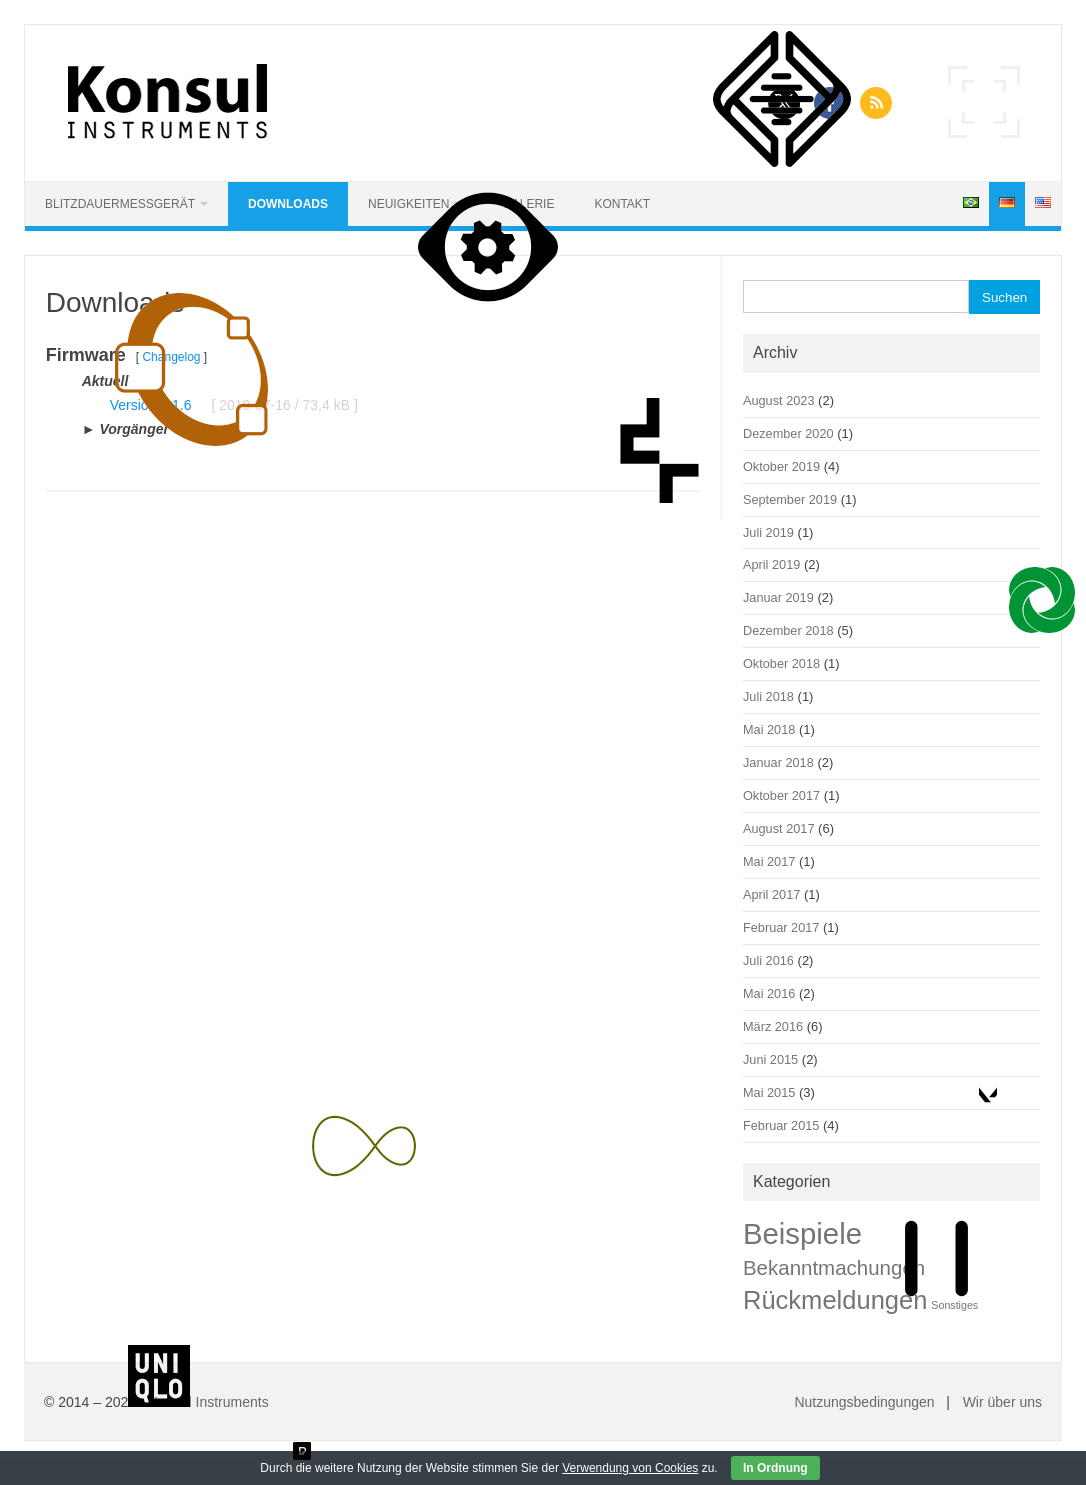 This screenshot has height=1485, width=1086. What do you see at coordinates (302, 1451) in the screenshot?
I see `open the Pexels app or website` at bounding box center [302, 1451].